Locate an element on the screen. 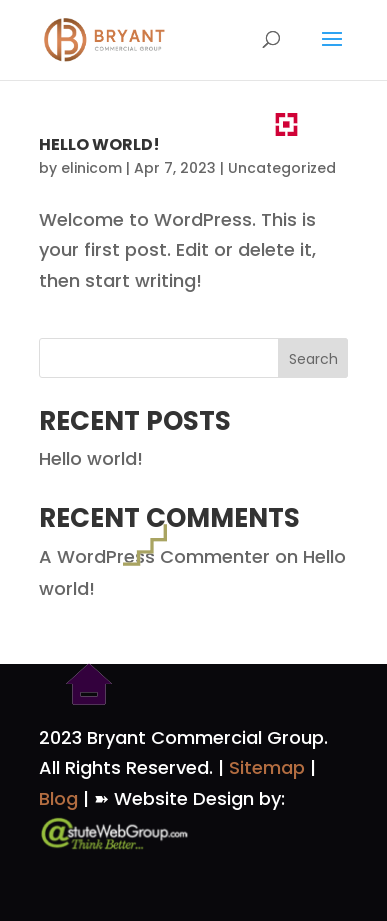  navigate to home screen is located at coordinates (89, 686).